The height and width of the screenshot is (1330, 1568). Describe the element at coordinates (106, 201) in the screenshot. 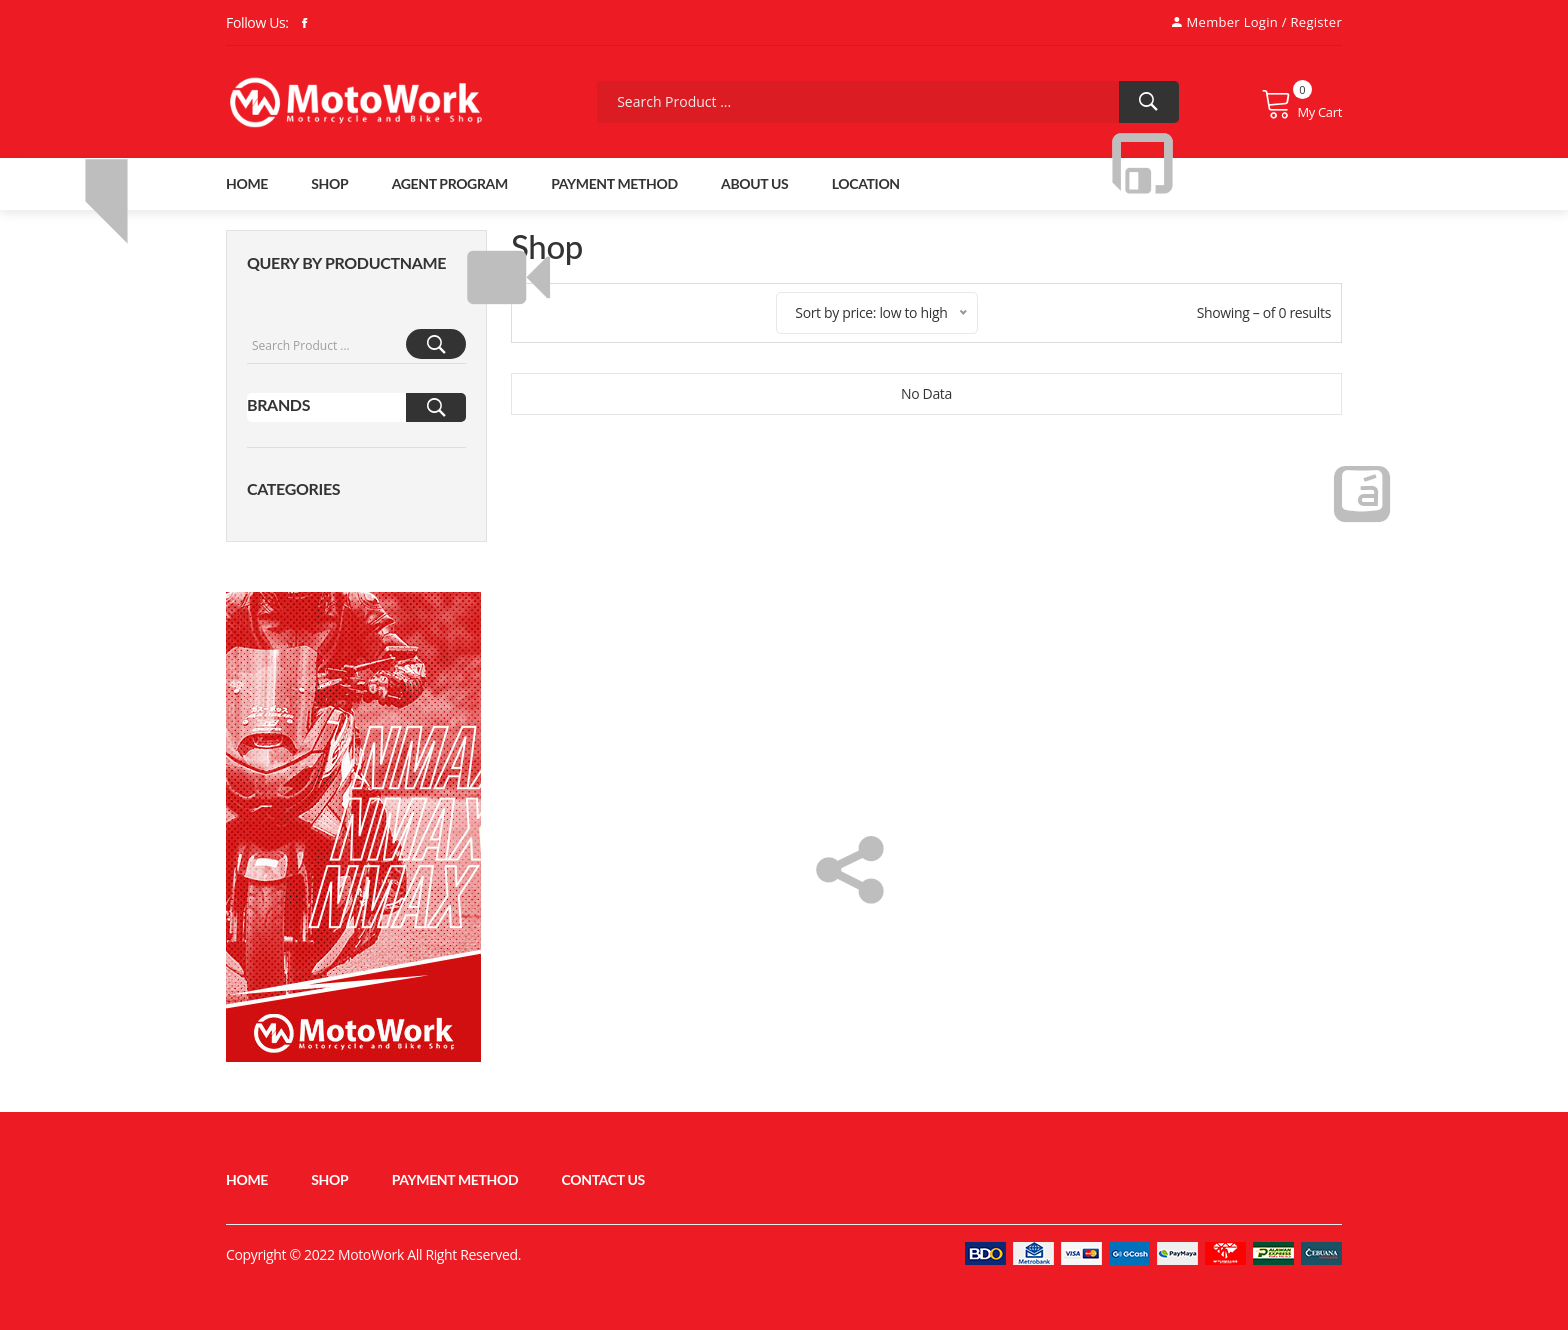

I see `set the starting point of a text selection` at that location.